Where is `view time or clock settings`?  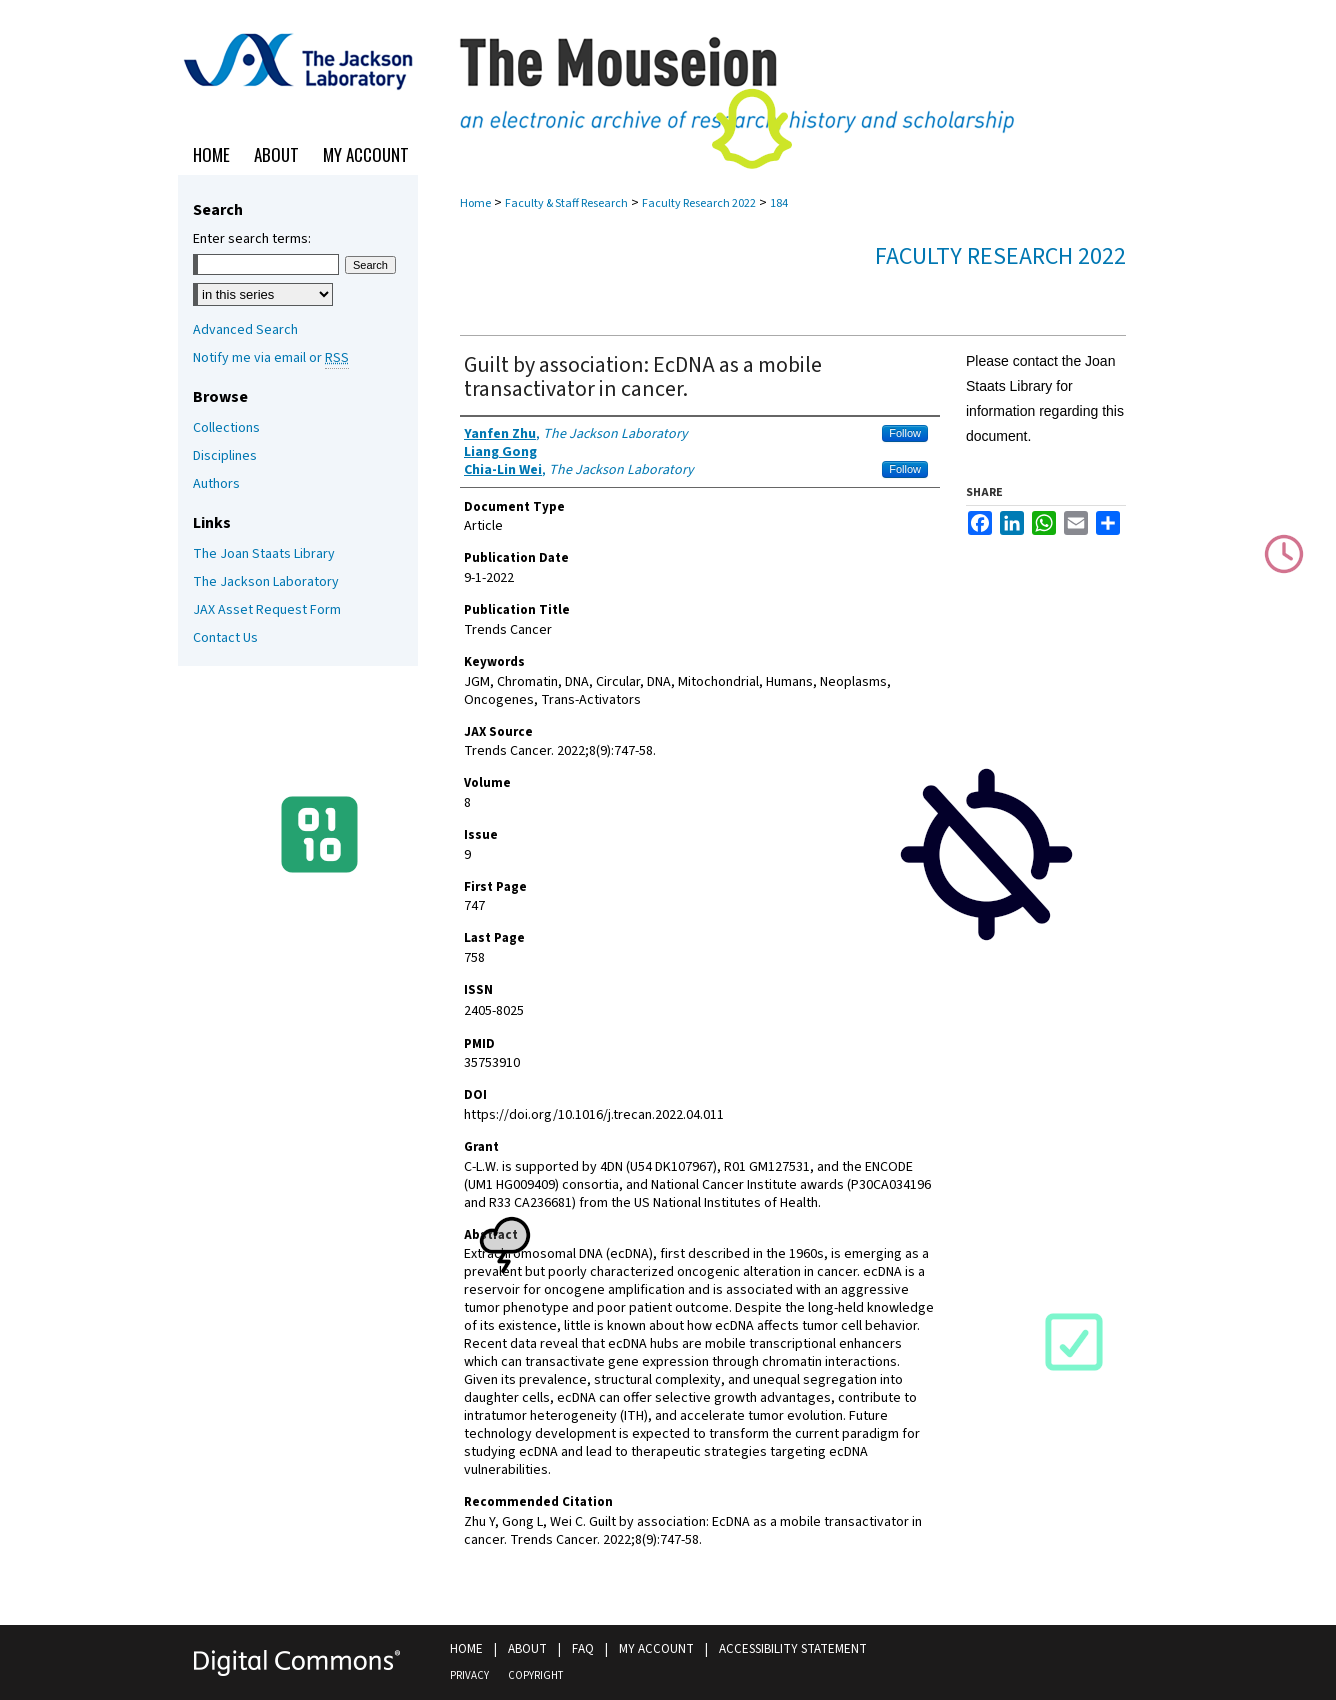 view time or clock settings is located at coordinates (1284, 554).